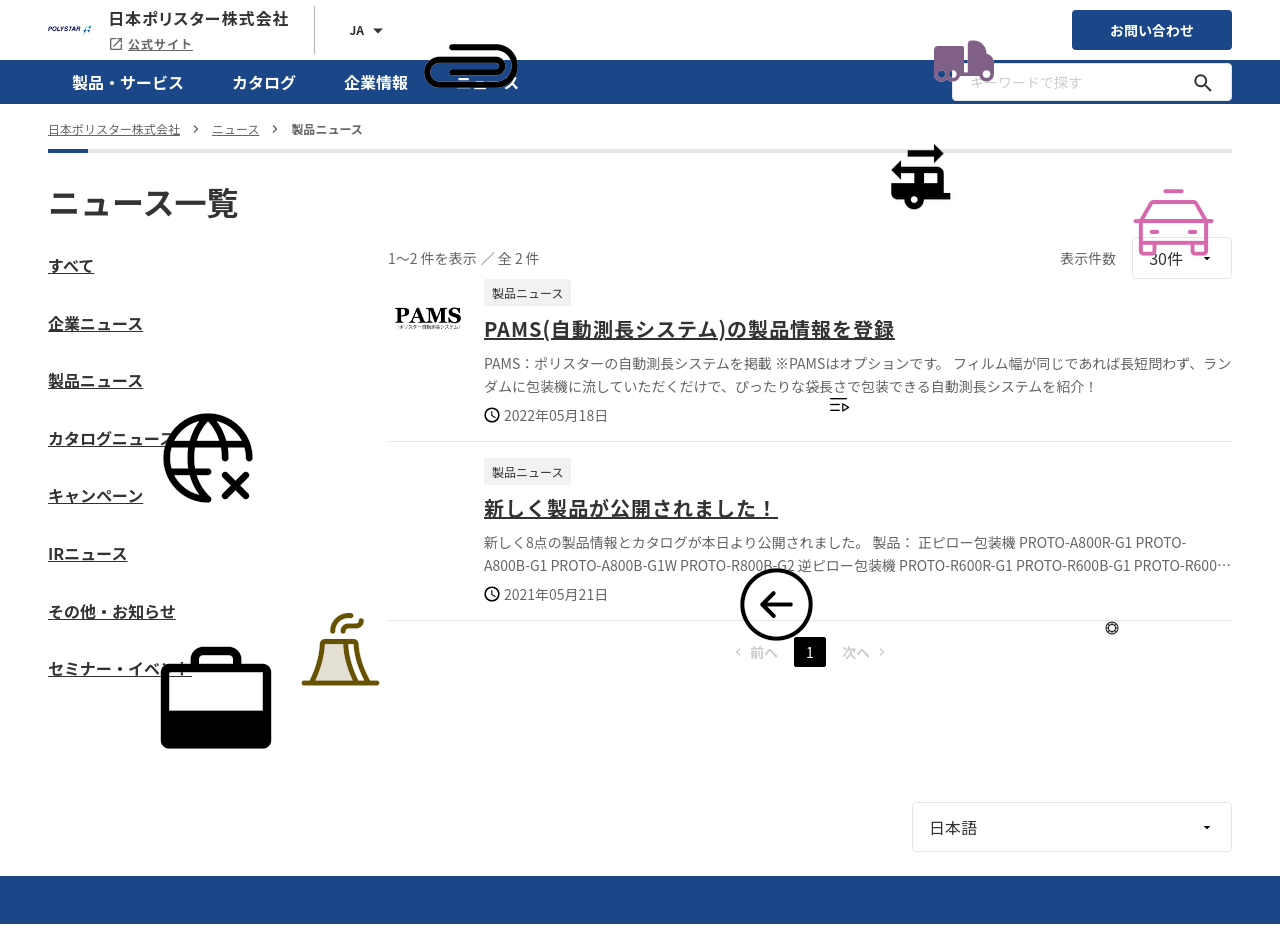  What do you see at coordinates (471, 66) in the screenshot?
I see `attach a file to your message` at bounding box center [471, 66].